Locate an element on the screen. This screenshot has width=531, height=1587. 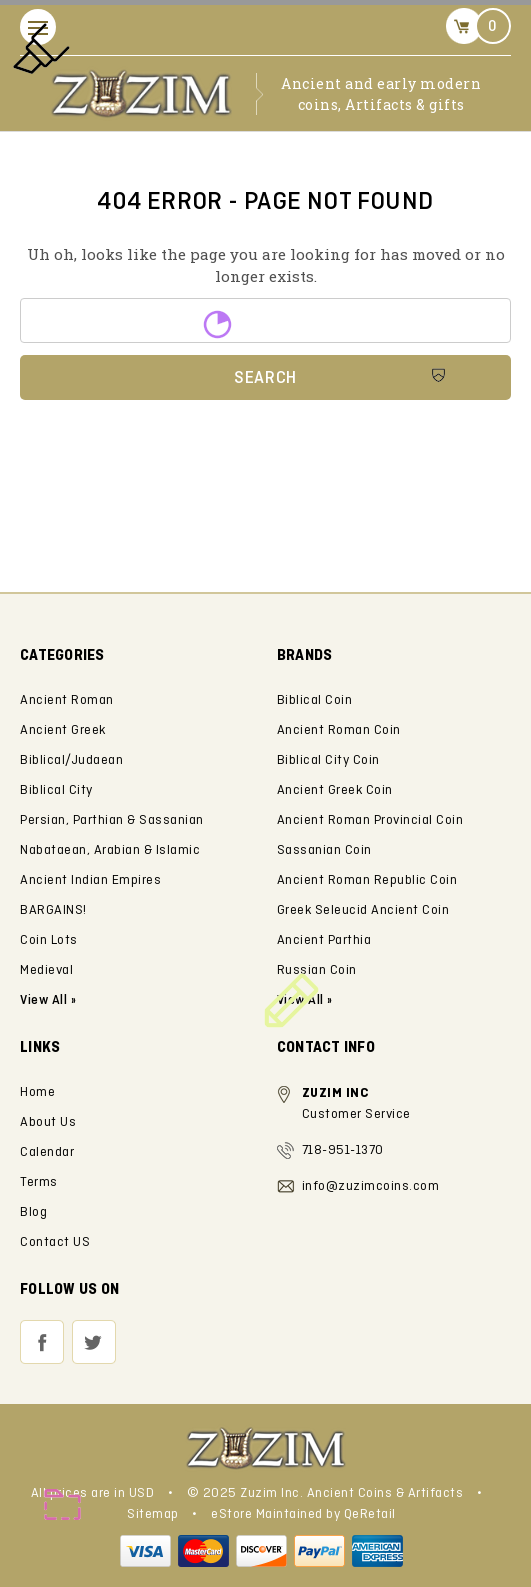
edit or modify content is located at coordinates (290, 1001).